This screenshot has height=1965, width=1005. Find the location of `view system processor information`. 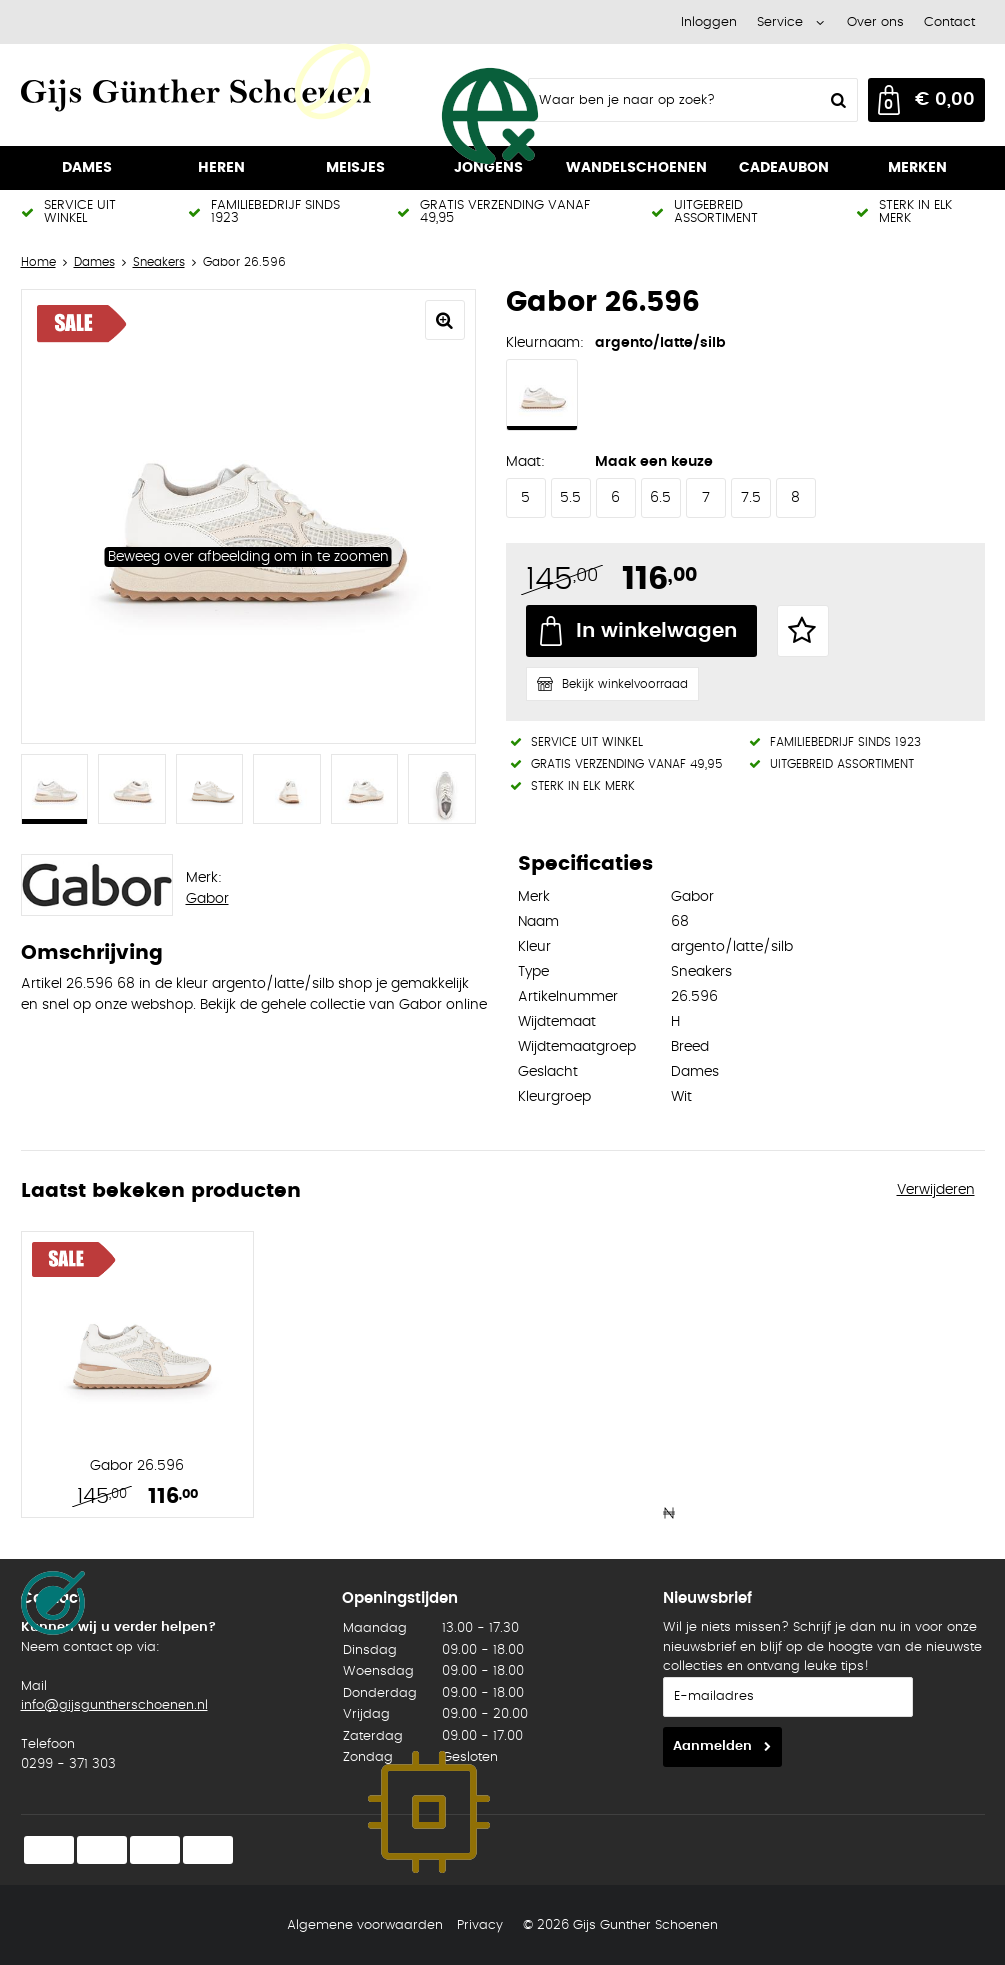

view system processor information is located at coordinates (429, 1812).